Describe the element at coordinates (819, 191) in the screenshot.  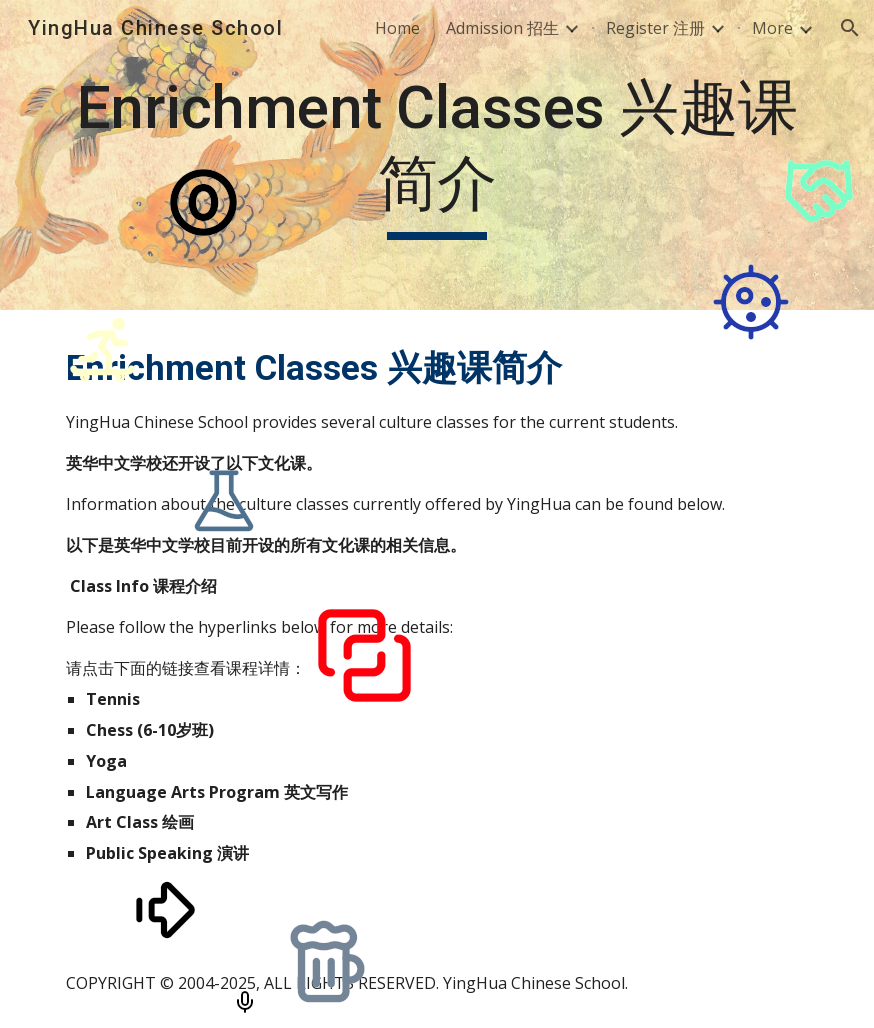
I see `indicates a partnership or collaboration feature` at that location.